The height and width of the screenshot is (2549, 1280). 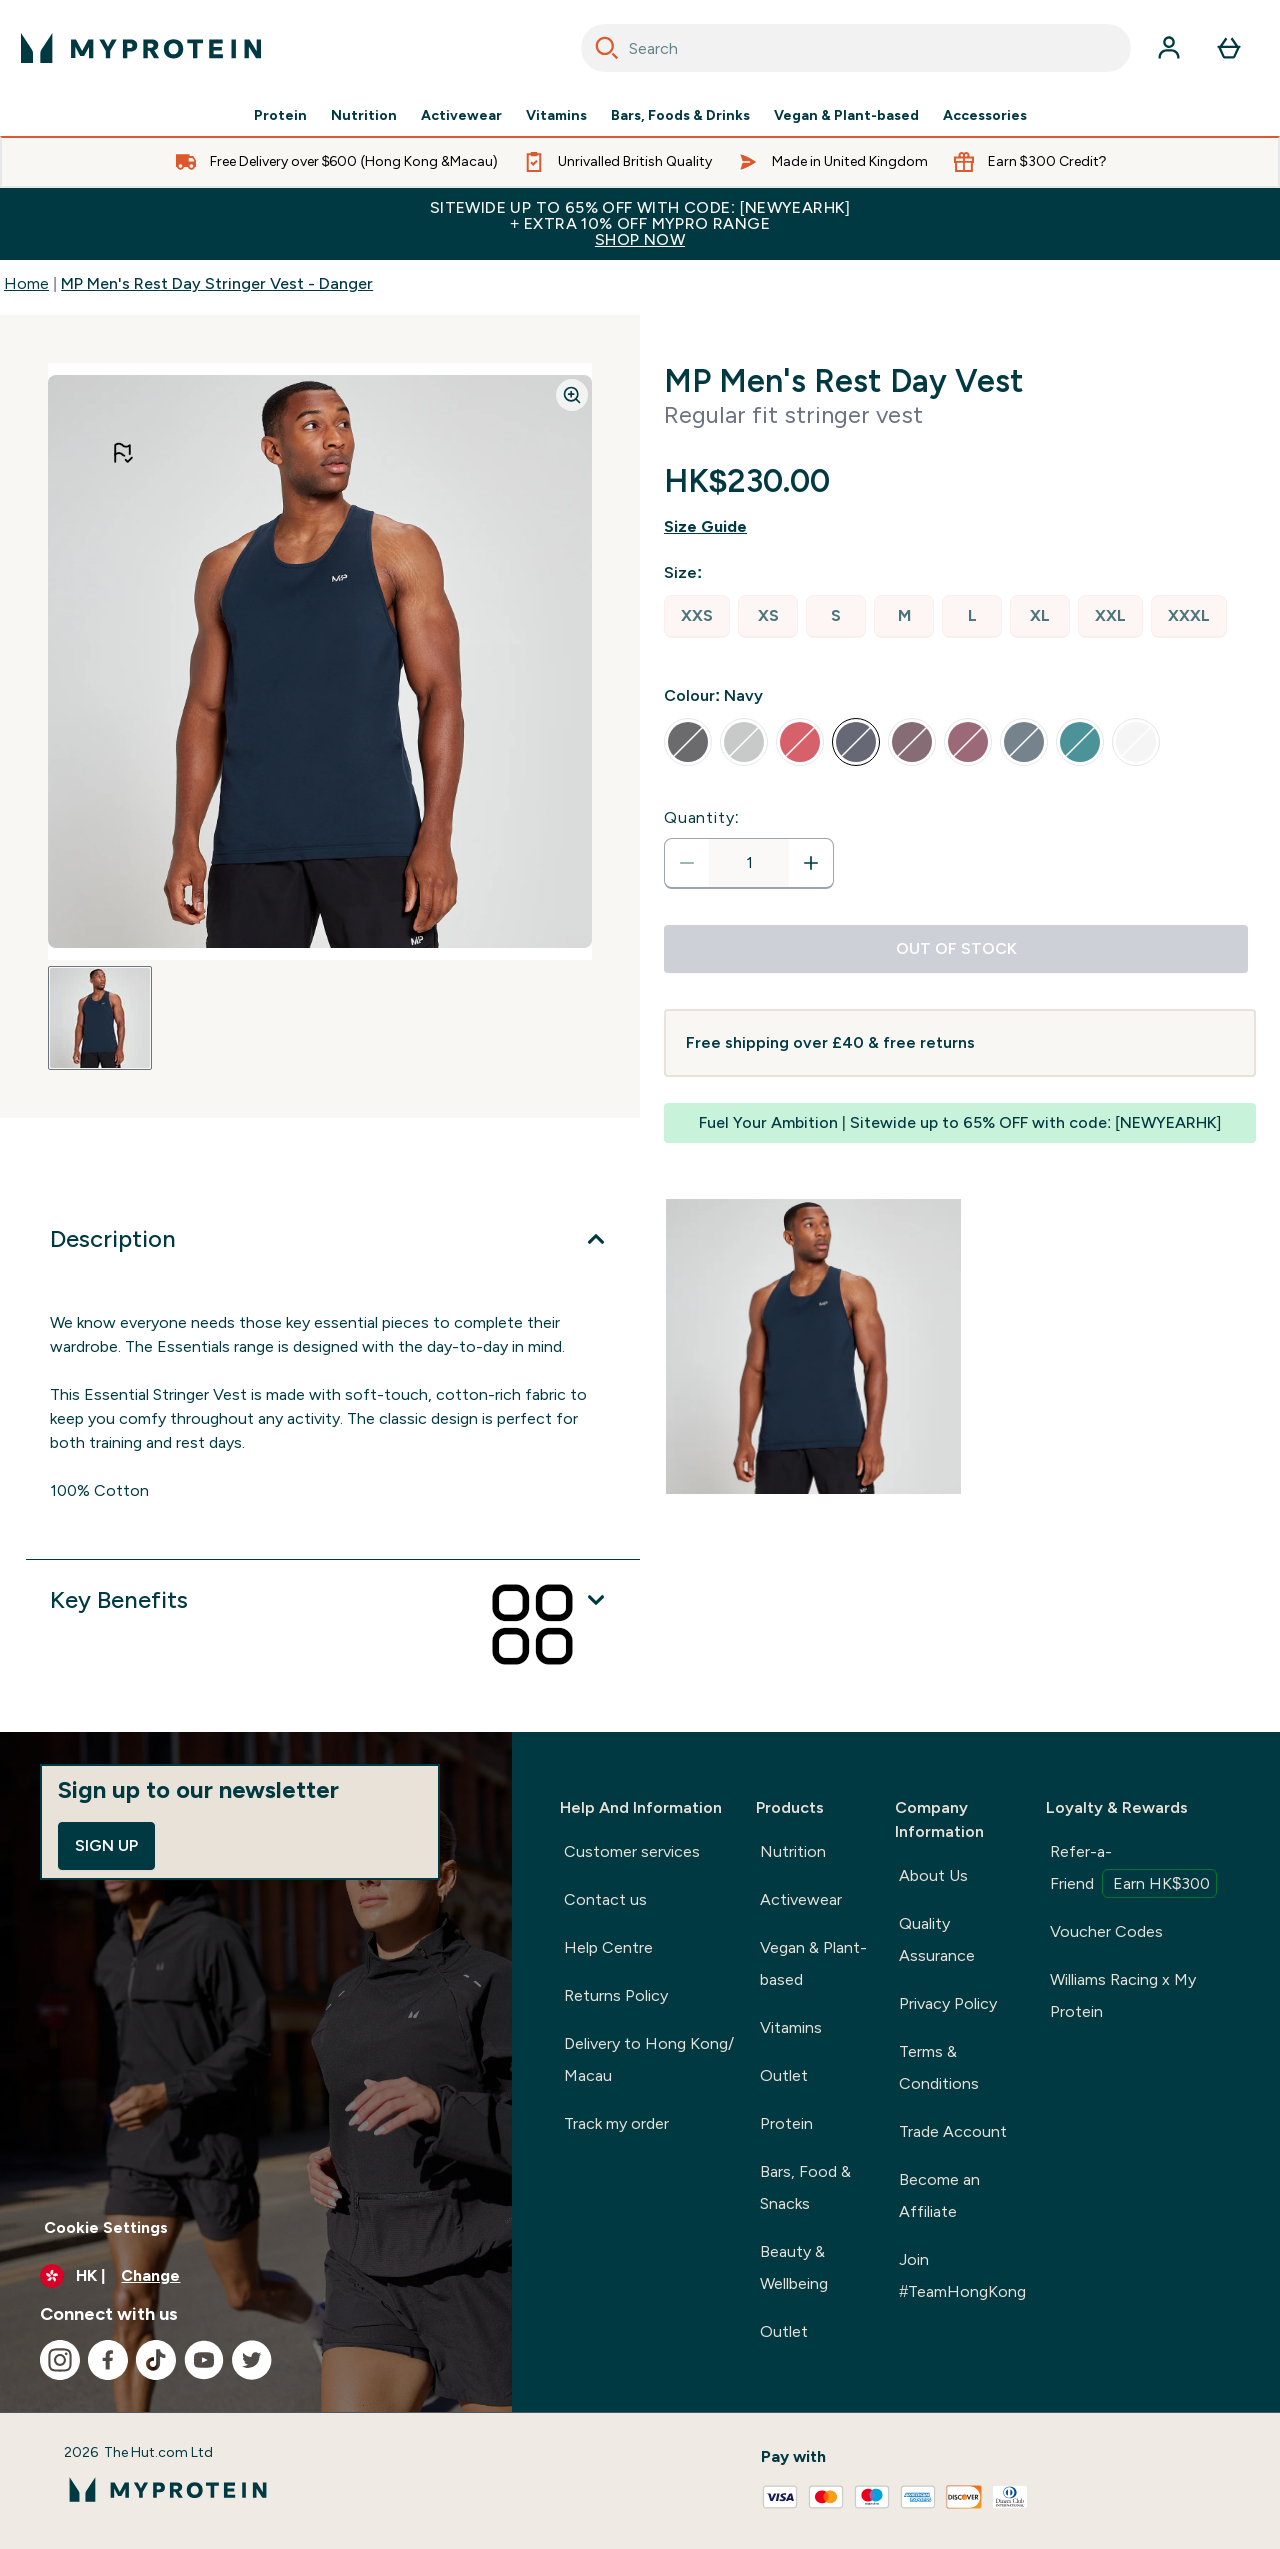 What do you see at coordinates (532, 1624) in the screenshot?
I see `view all apps or menu` at bounding box center [532, 1624].